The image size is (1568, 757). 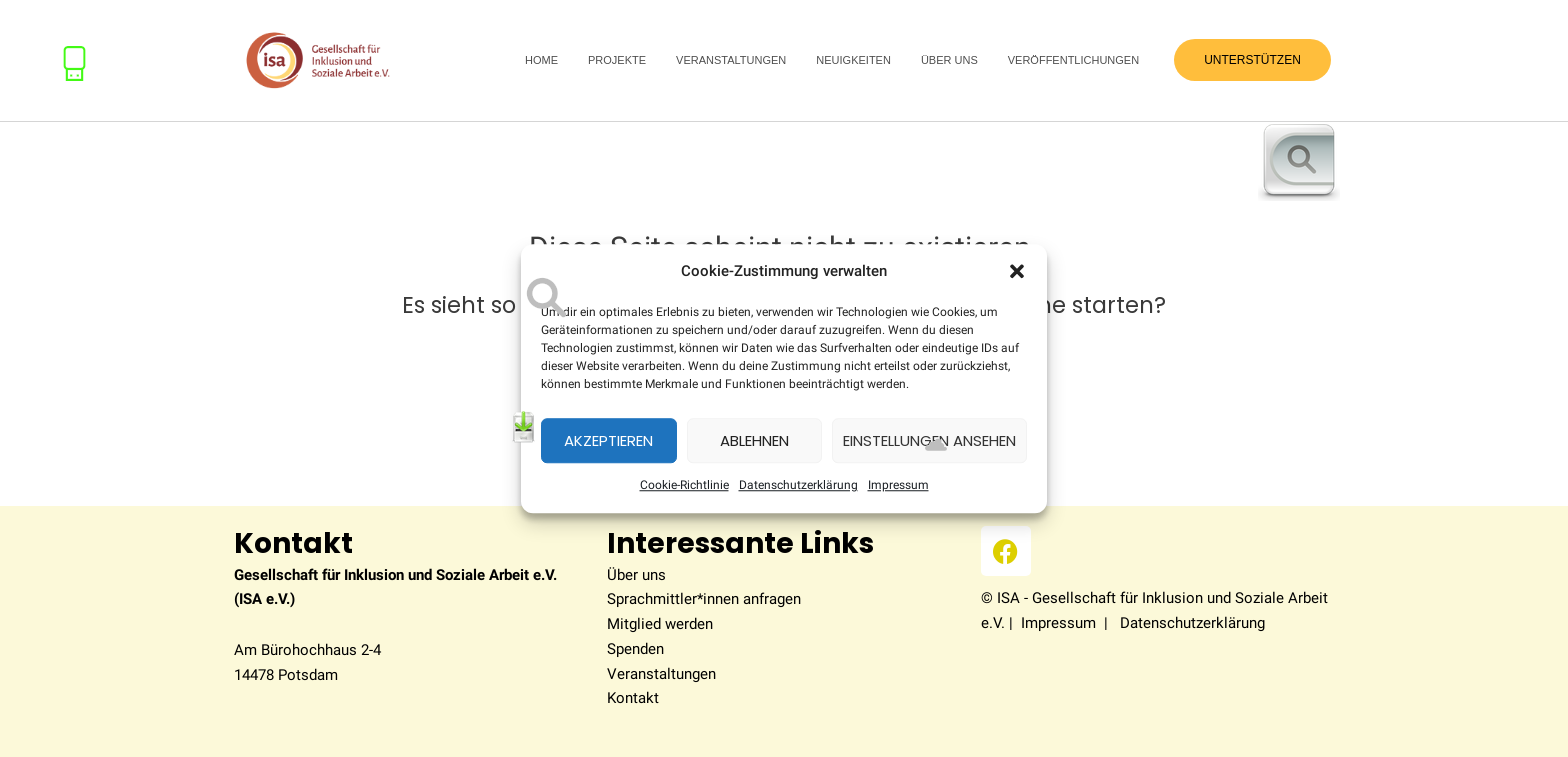 What do you see at coordinates (546, 297) in the screenshot?
I see `search for content or items` at bounding box center [546, 297].